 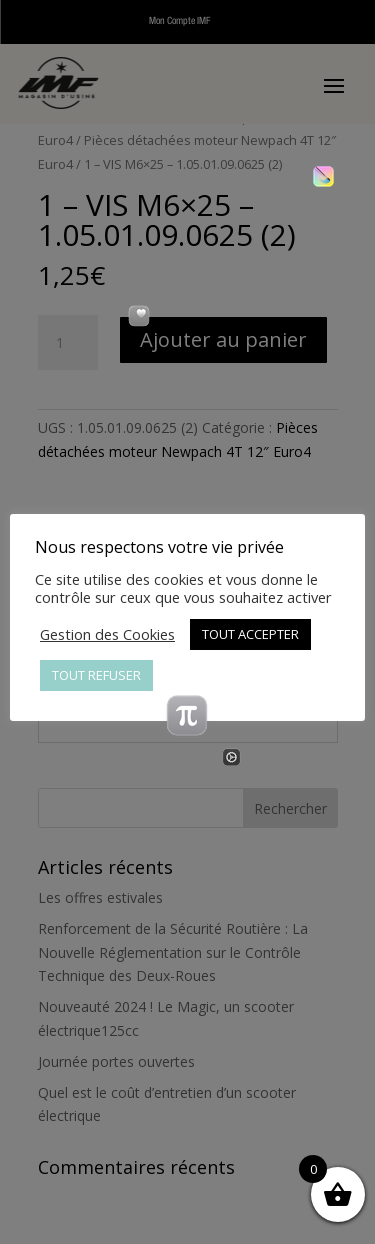 I want to click on default placeholder icon for applications without a custom icon, so click(x=231, y=757).